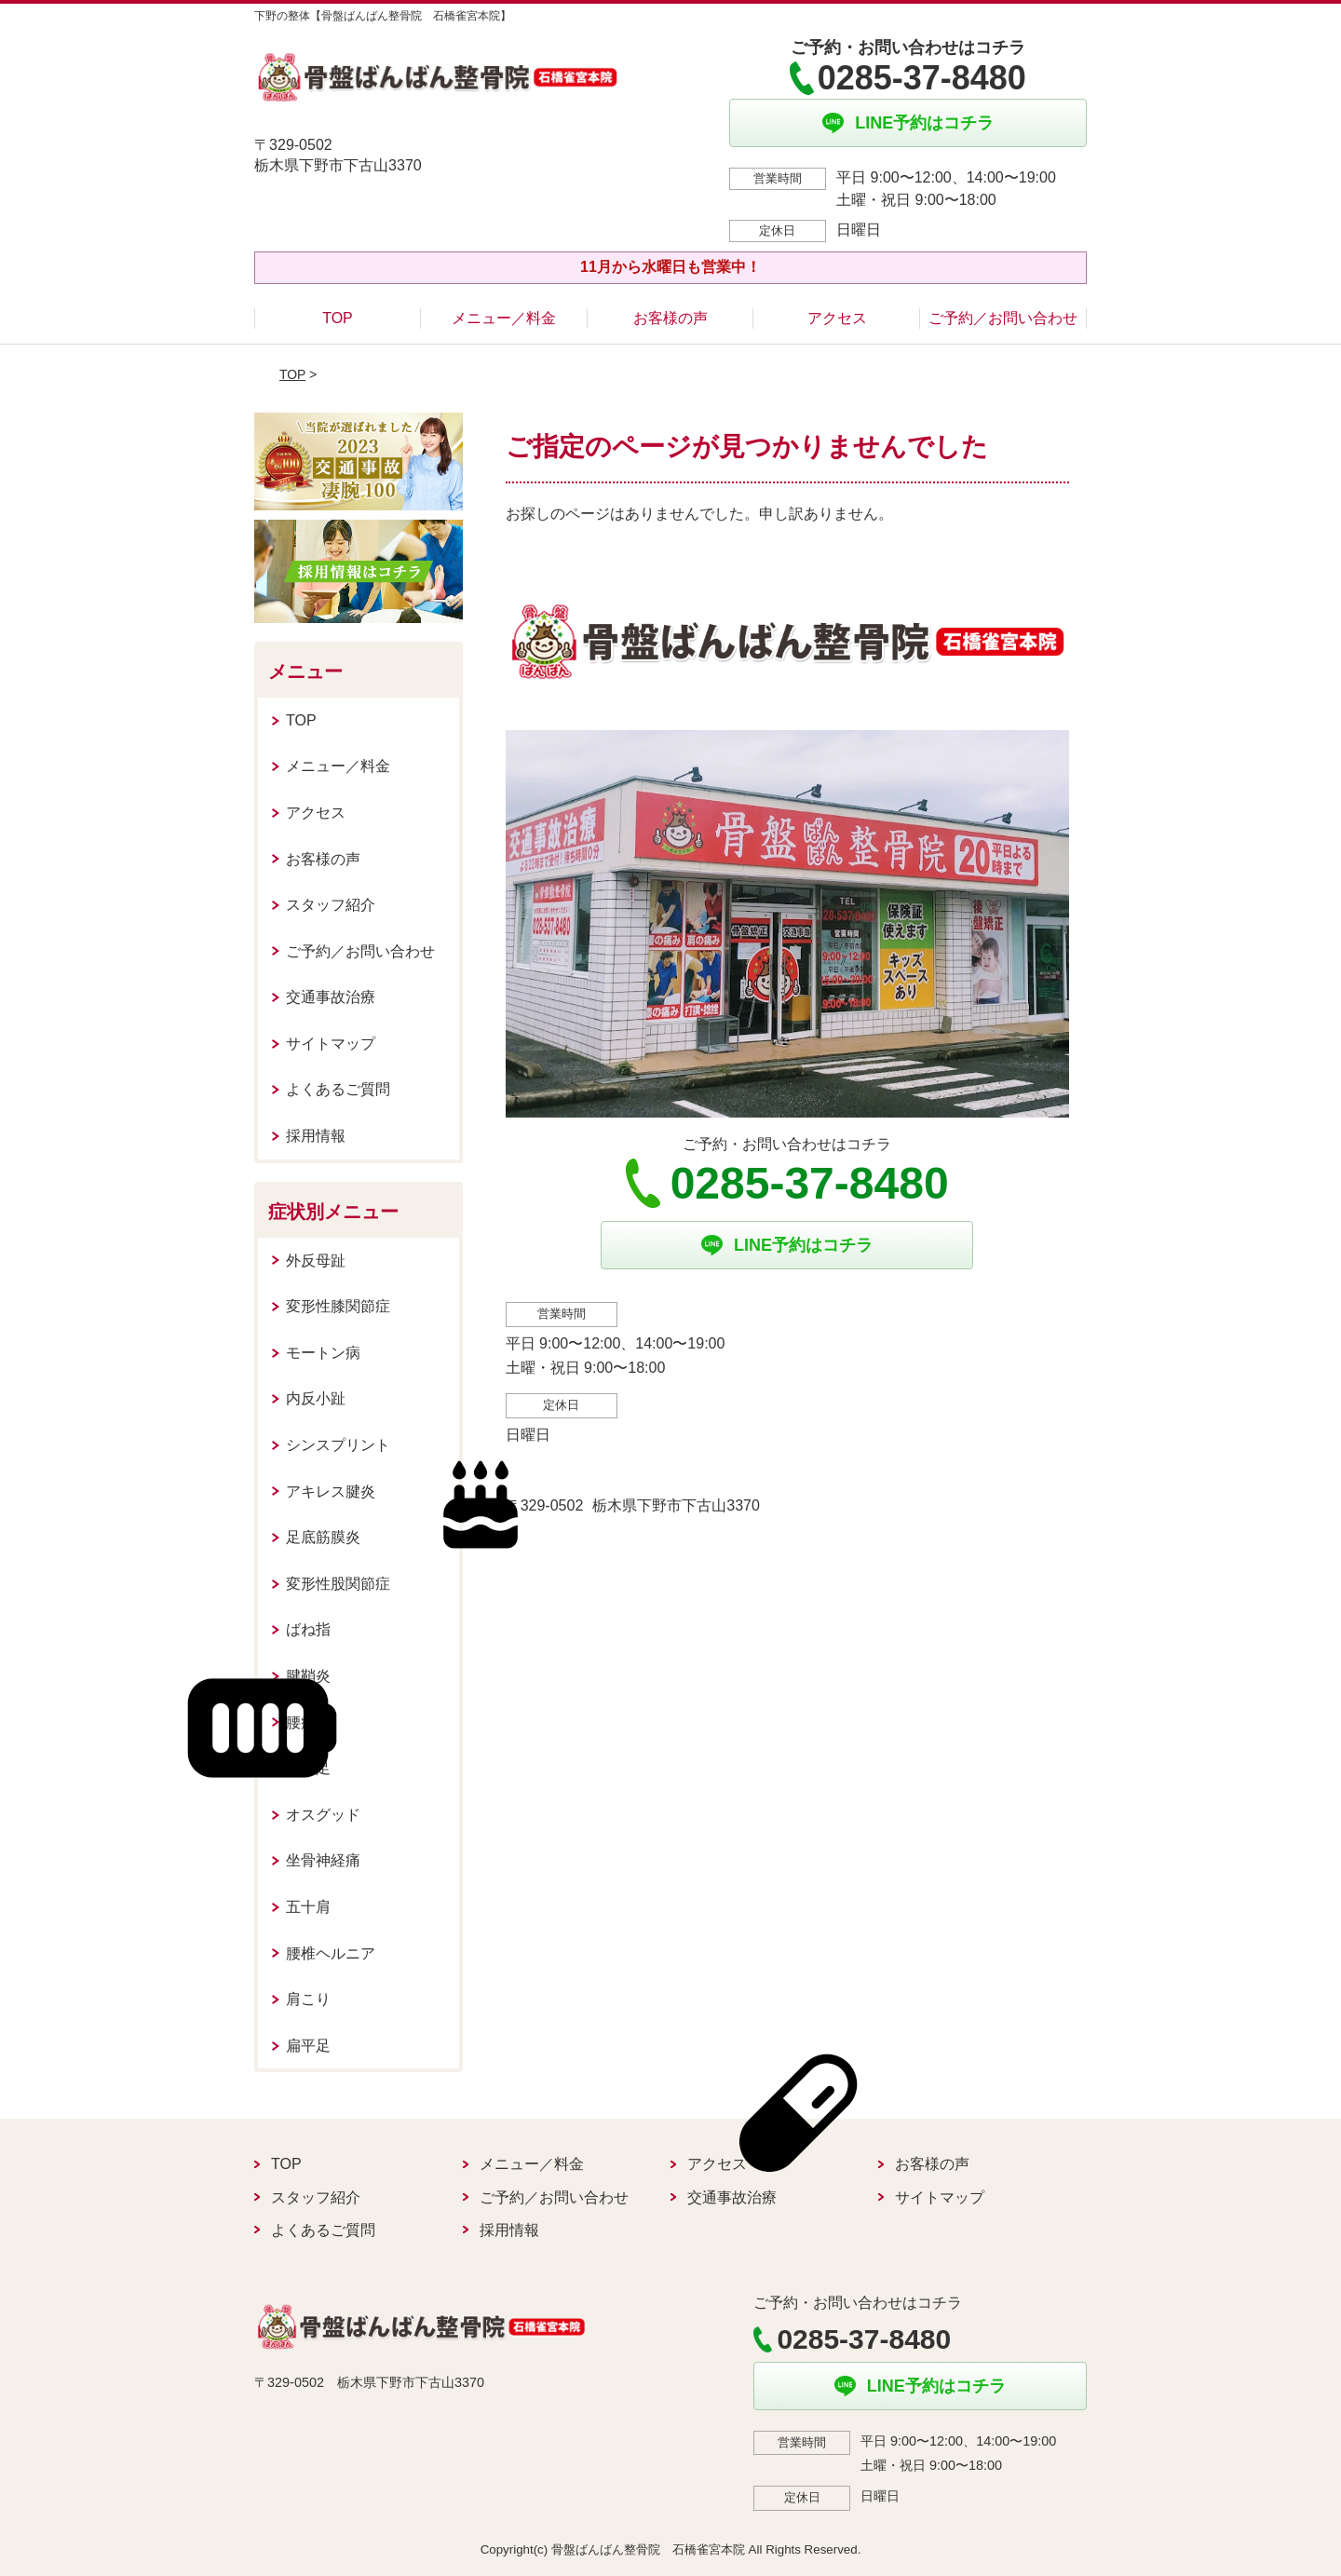 The width and height of the screenshot is (1341, 2576). I want to click on access medication reminders or health features, so click(798, 2113).